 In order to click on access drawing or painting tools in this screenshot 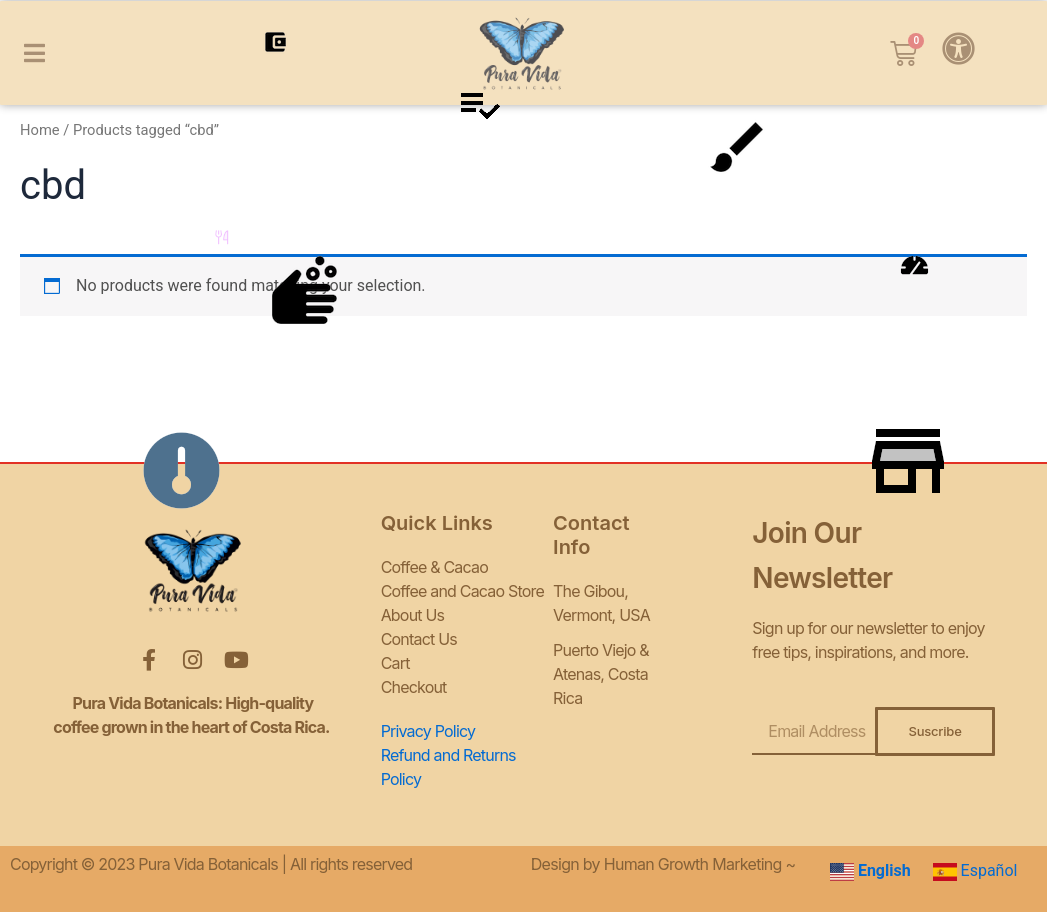, I will do `click(737, 147)`.